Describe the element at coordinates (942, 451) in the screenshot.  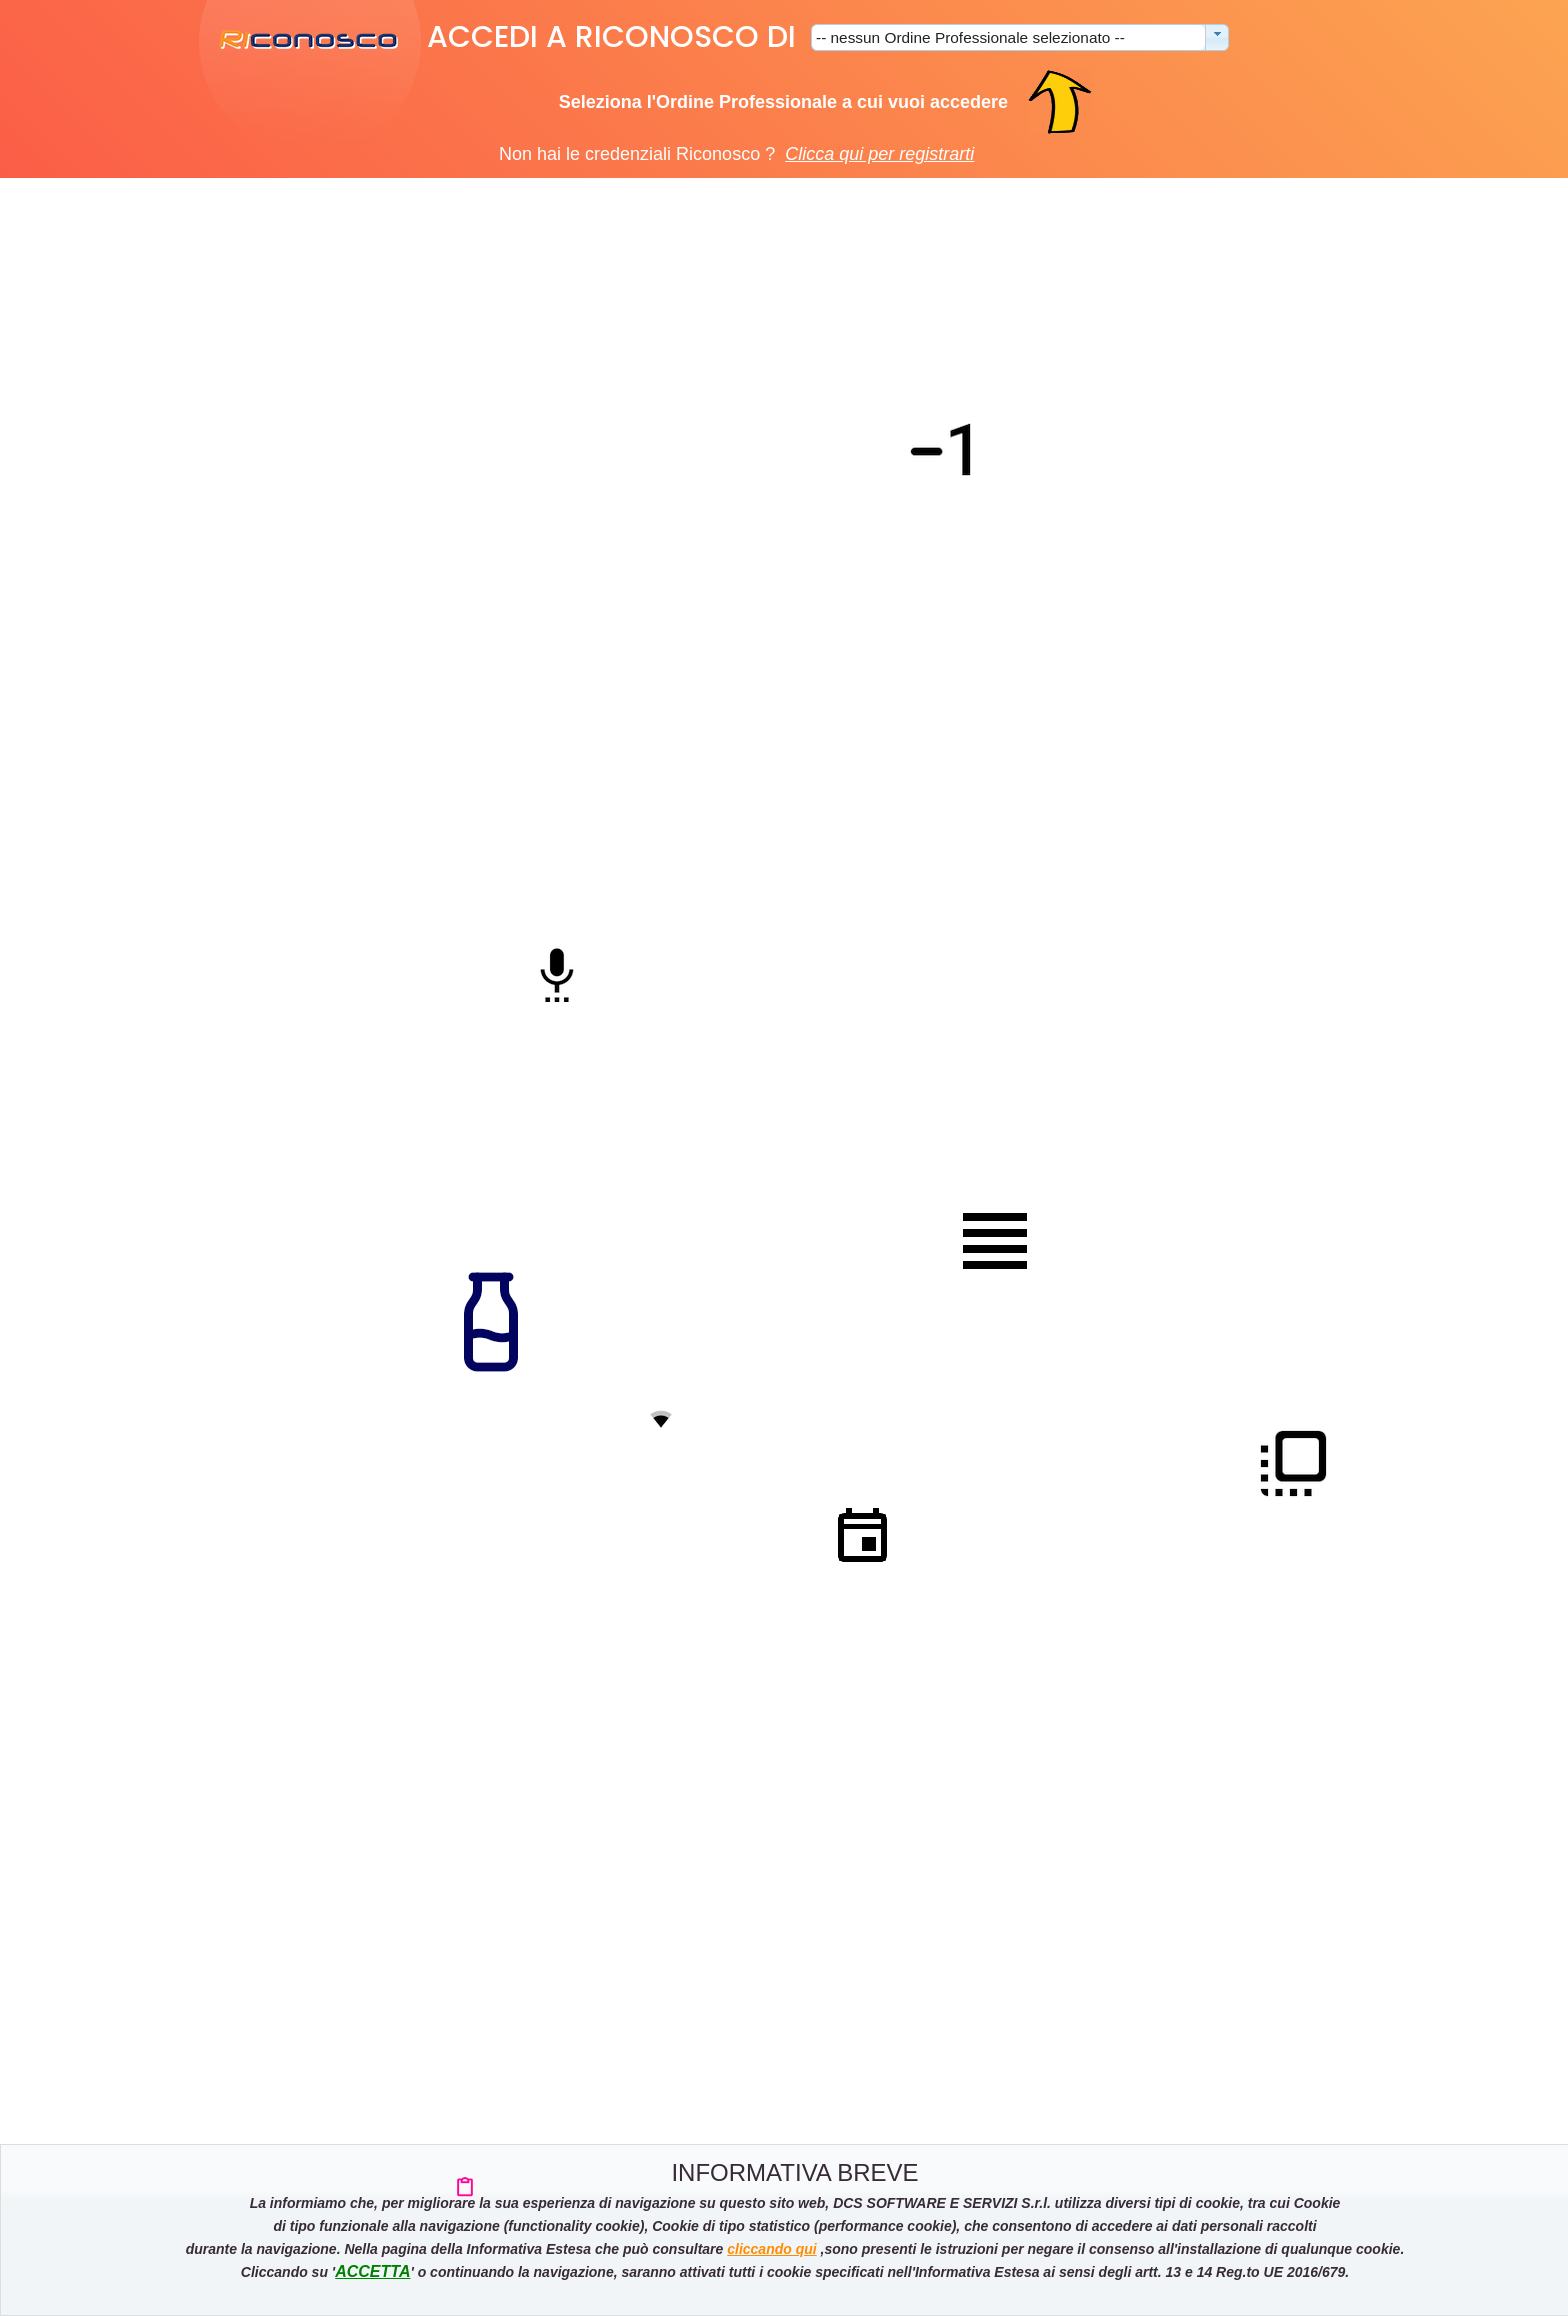
I see `decrease exposure by one stop` at that location.